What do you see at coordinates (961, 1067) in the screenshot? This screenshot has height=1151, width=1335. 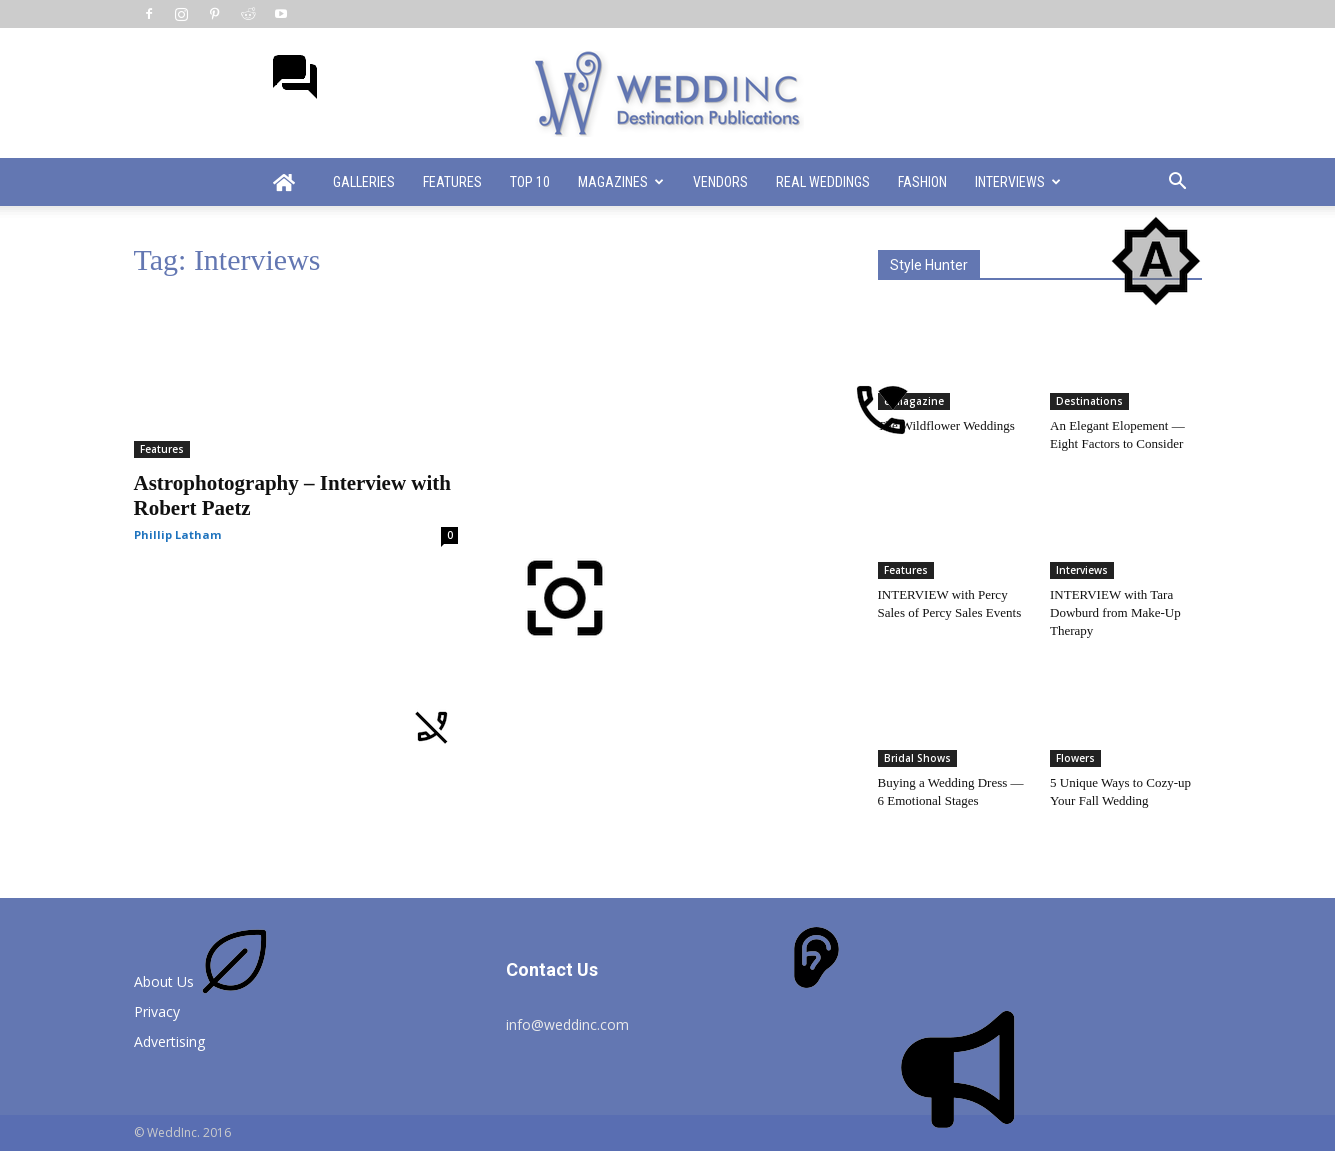 I see `make an announcement` at bounding box center [961, 1067].